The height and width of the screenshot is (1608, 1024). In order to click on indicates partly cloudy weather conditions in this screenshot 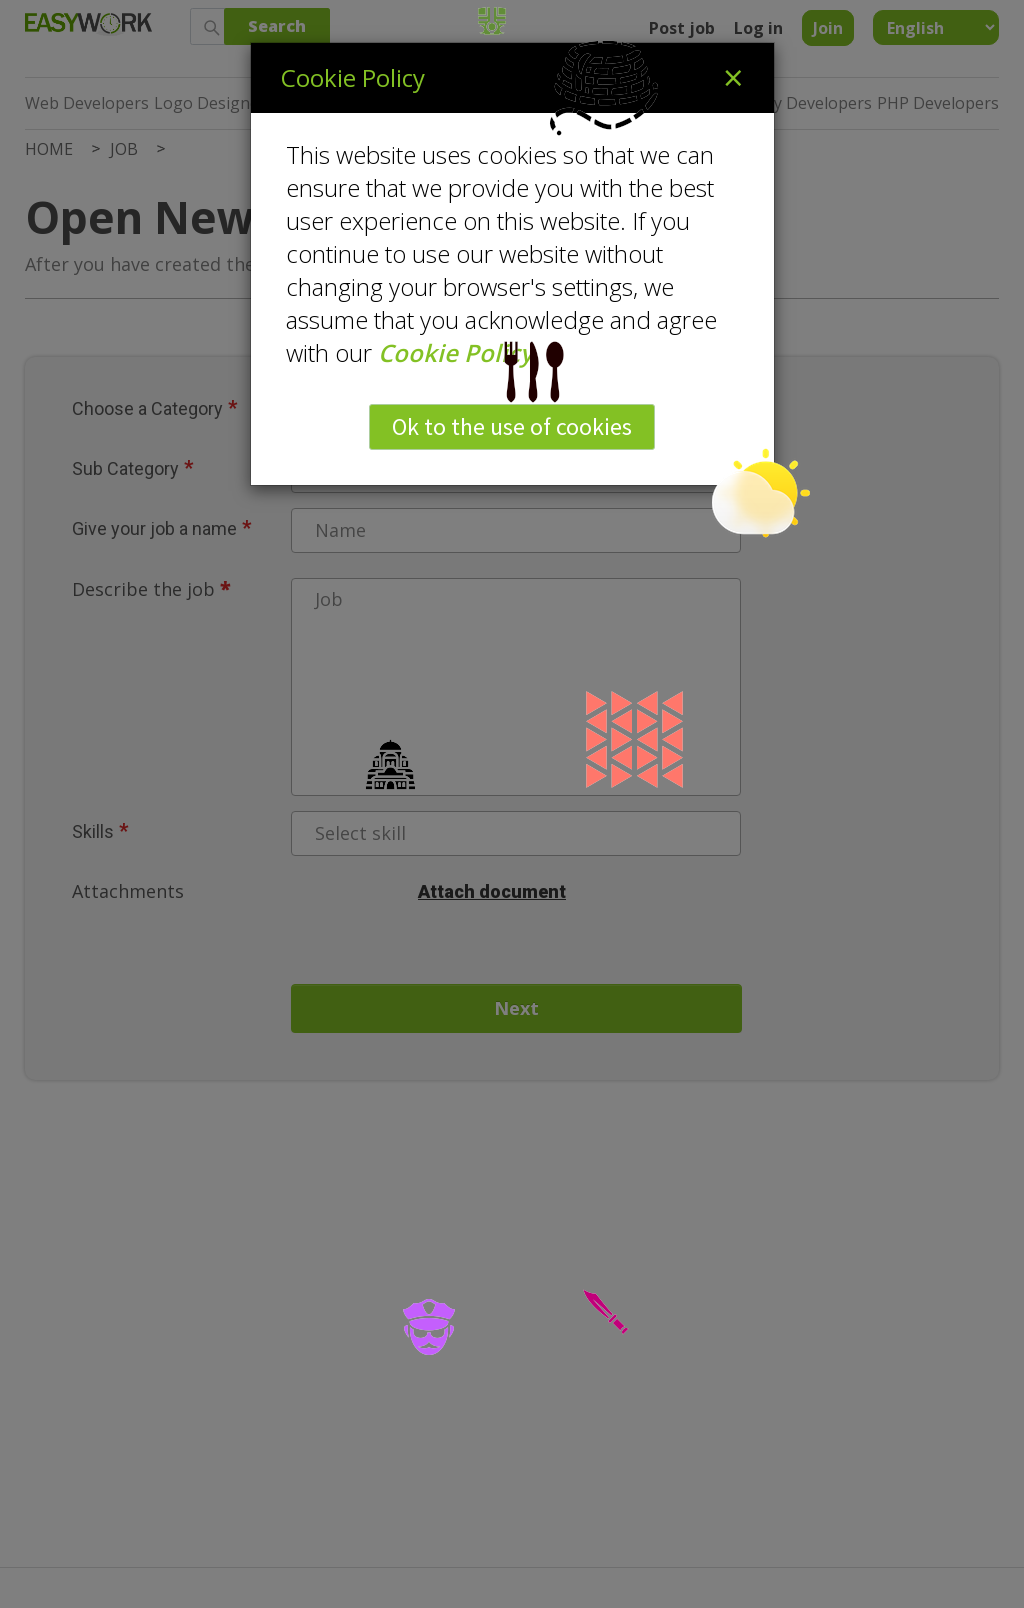, I will do `click(761, 493)`.